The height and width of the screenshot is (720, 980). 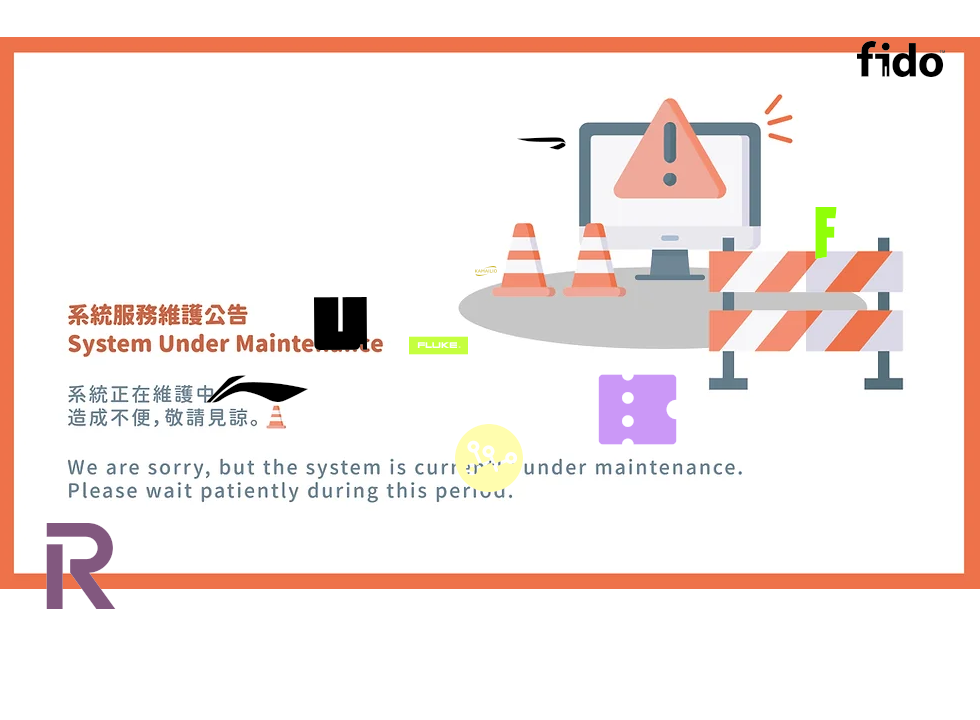 I want to click on uv python package manager logo, so click(x=340, y=323).